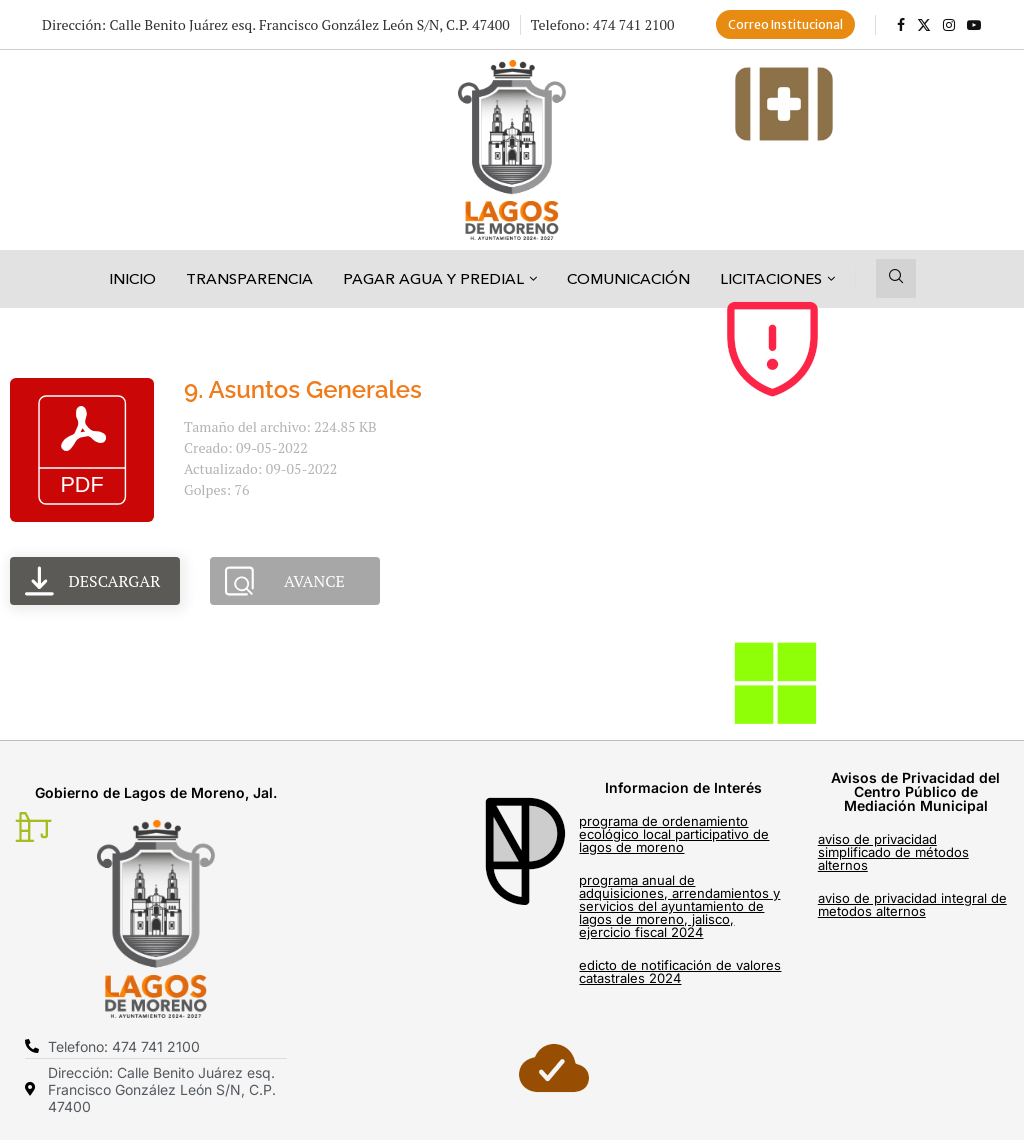 The width and height of the screenshot is (1024, 1140). What do you see at coordinates (784, 104) in the screenshot?
I see `access medical information or first aid resources` at bounding box center [784, 104].